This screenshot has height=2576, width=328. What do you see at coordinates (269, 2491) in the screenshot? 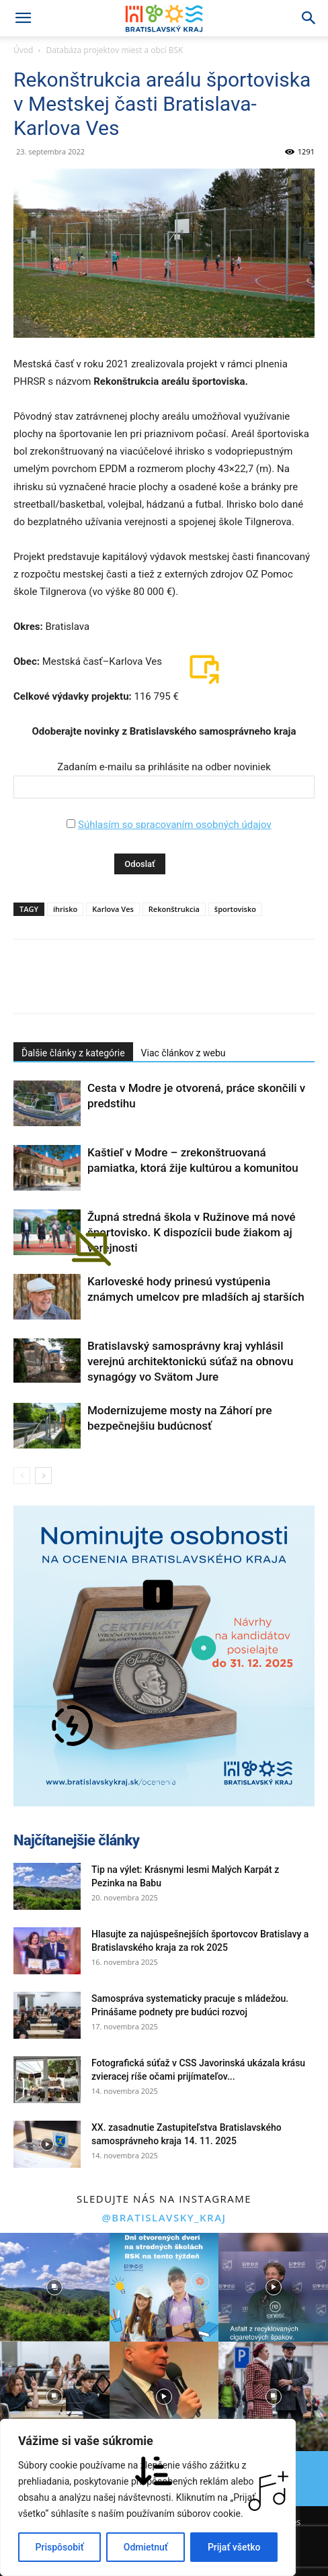
I see `add a new song to your library` at bounding box center [269, 2491].